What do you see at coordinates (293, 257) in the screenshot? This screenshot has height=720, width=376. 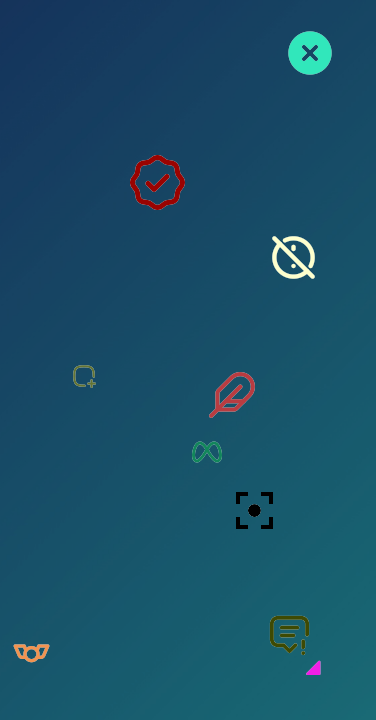 I see `disable or mute alerts` at bounding box center [293, 257].